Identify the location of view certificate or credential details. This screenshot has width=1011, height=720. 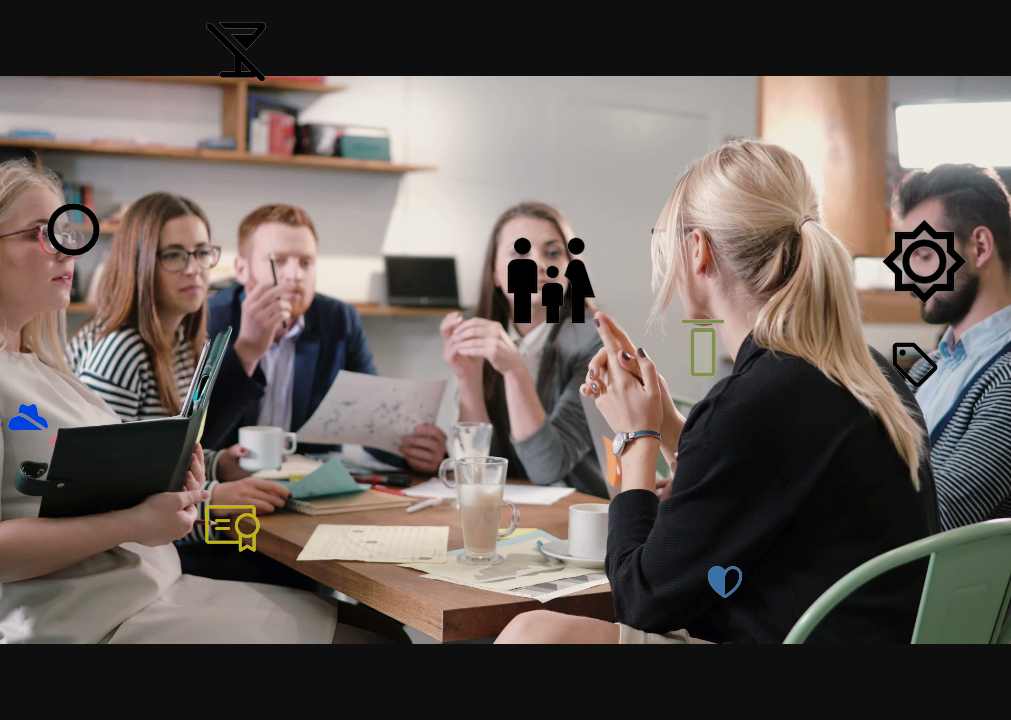
(230, 526).